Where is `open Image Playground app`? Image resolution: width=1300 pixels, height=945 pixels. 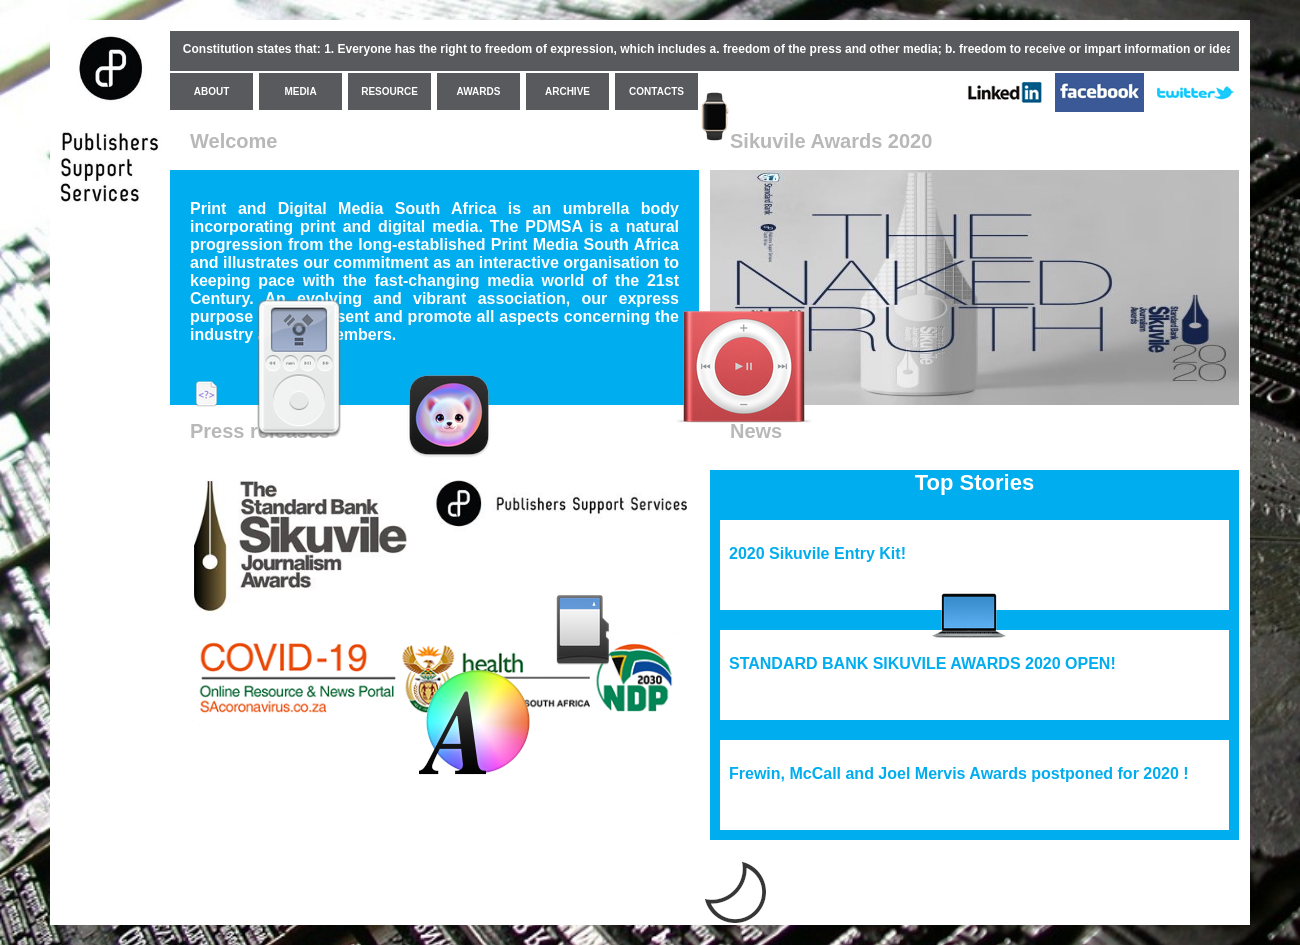
open Image Playground app is located at coordinates (449, 415).